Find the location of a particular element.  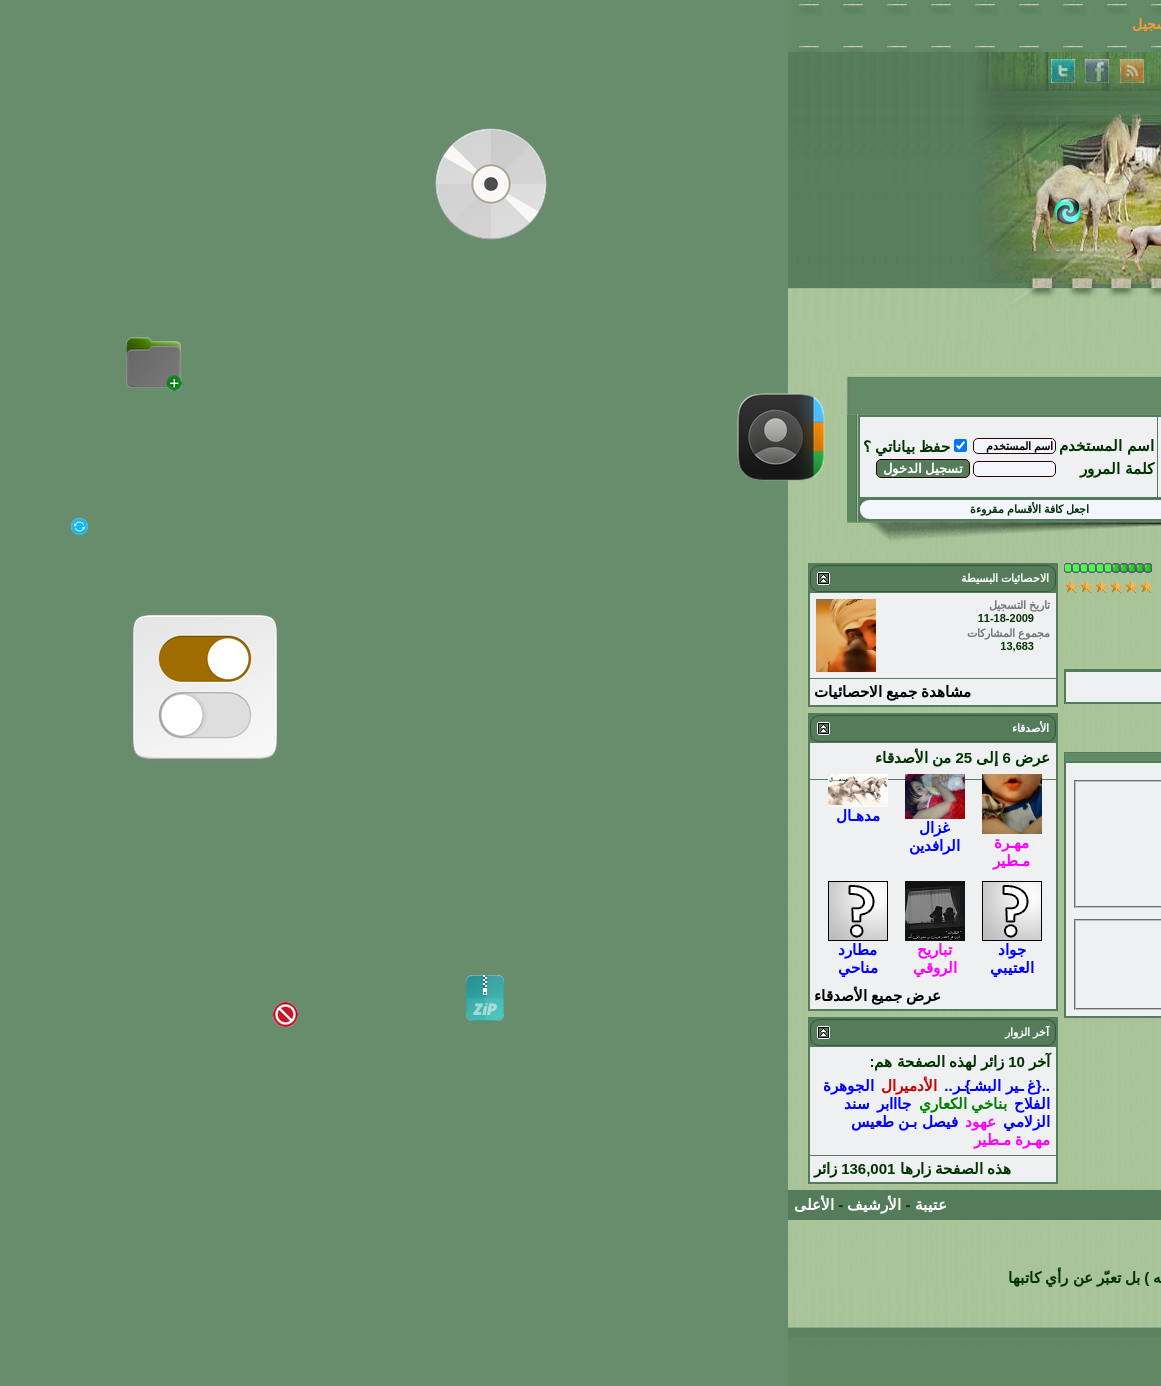

access DVD-R disc drive is located at coordinates (491, 184).